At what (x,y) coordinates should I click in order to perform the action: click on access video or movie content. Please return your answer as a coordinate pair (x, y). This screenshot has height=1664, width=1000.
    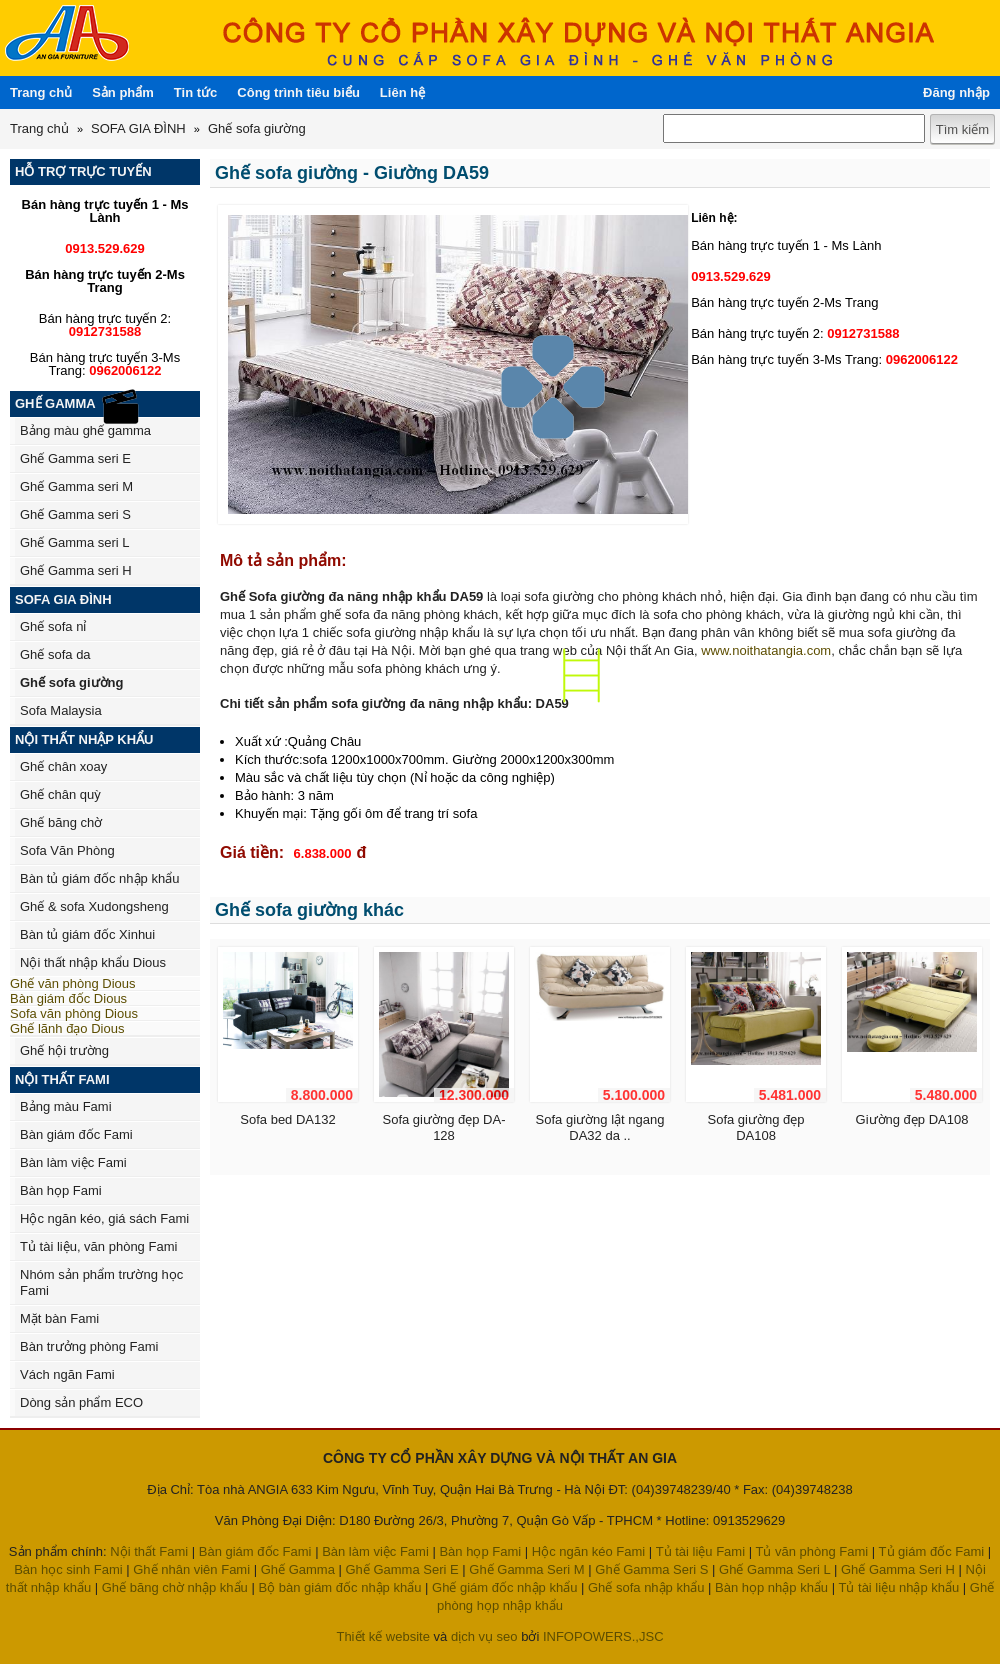
    Looking at the image, I should click on (121, 408).